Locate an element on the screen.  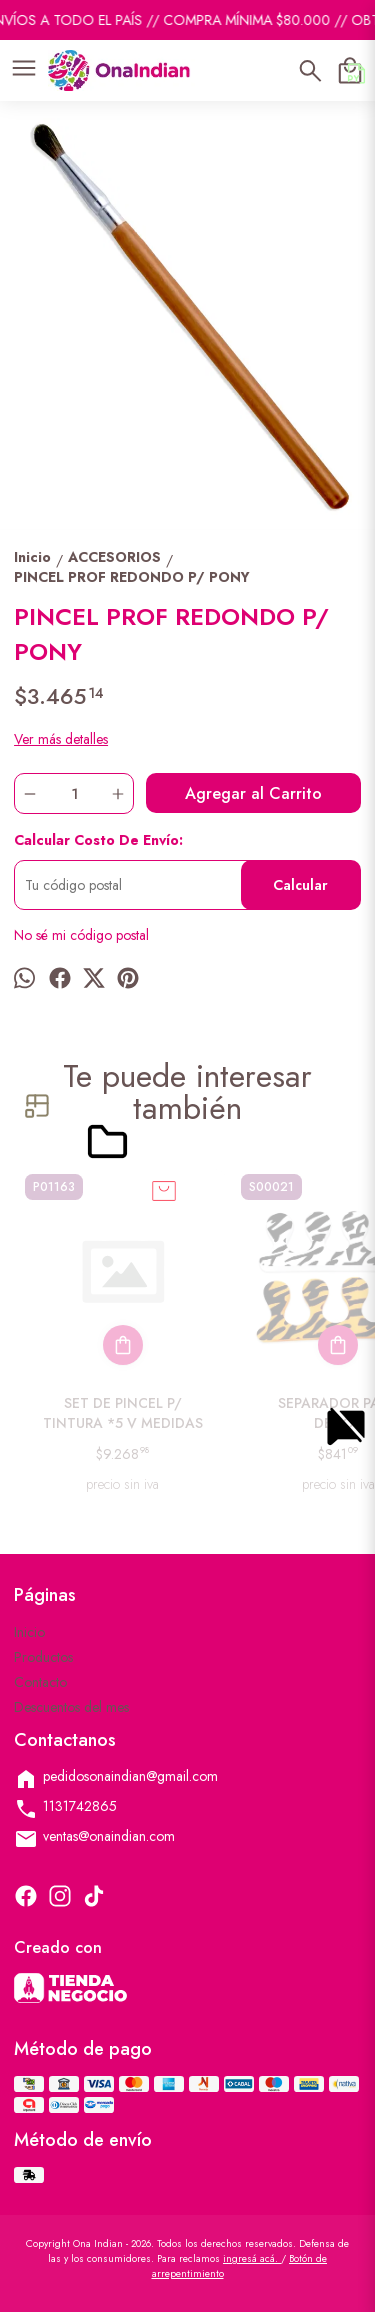
create a table alias or reference is located at coordinates (37, 1105).